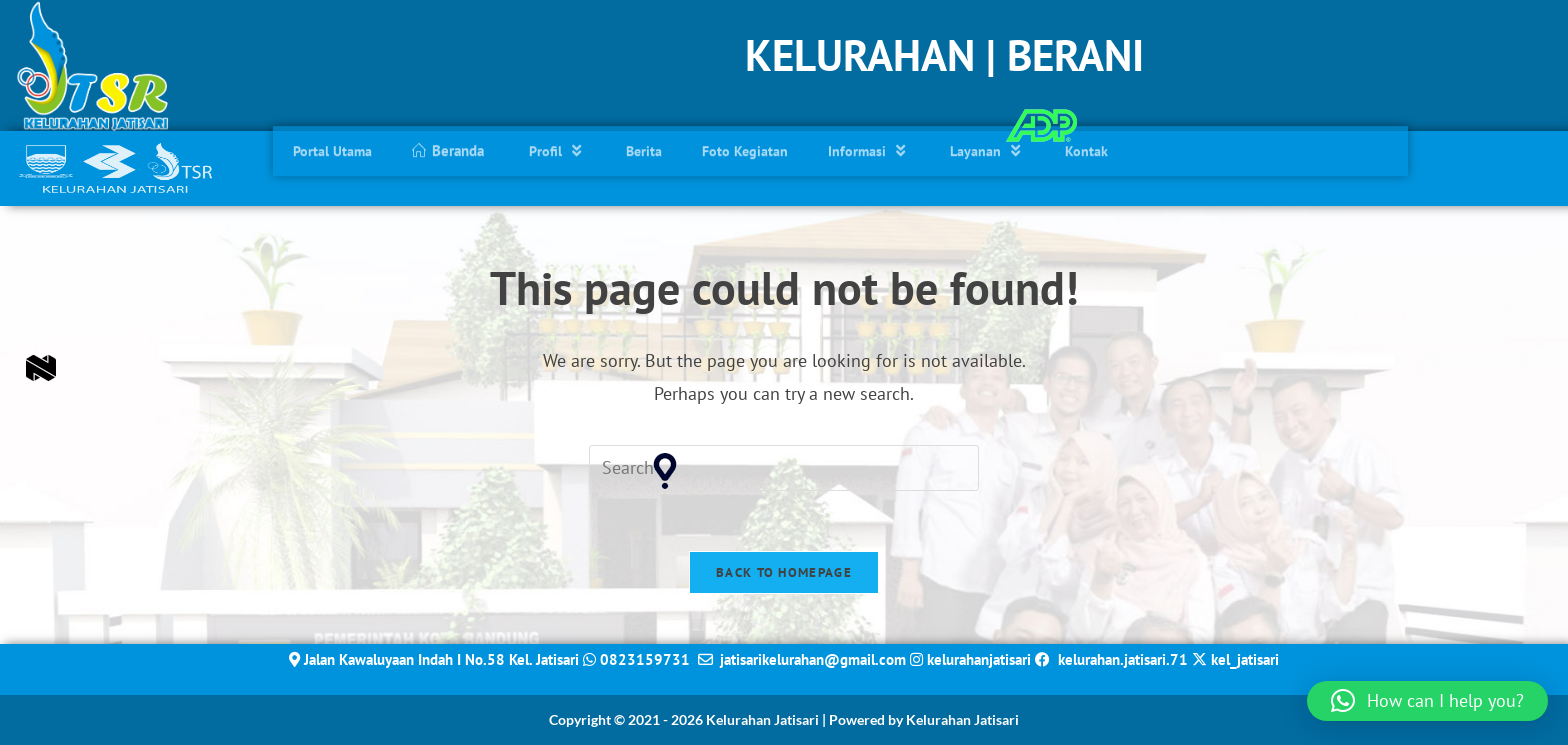 This screenshot has width=1568, height=745. What do you see at coordinates (41, 368) in the screenshot?
I see `nordic semiconductor company logo` at bounding box center [41, 368].